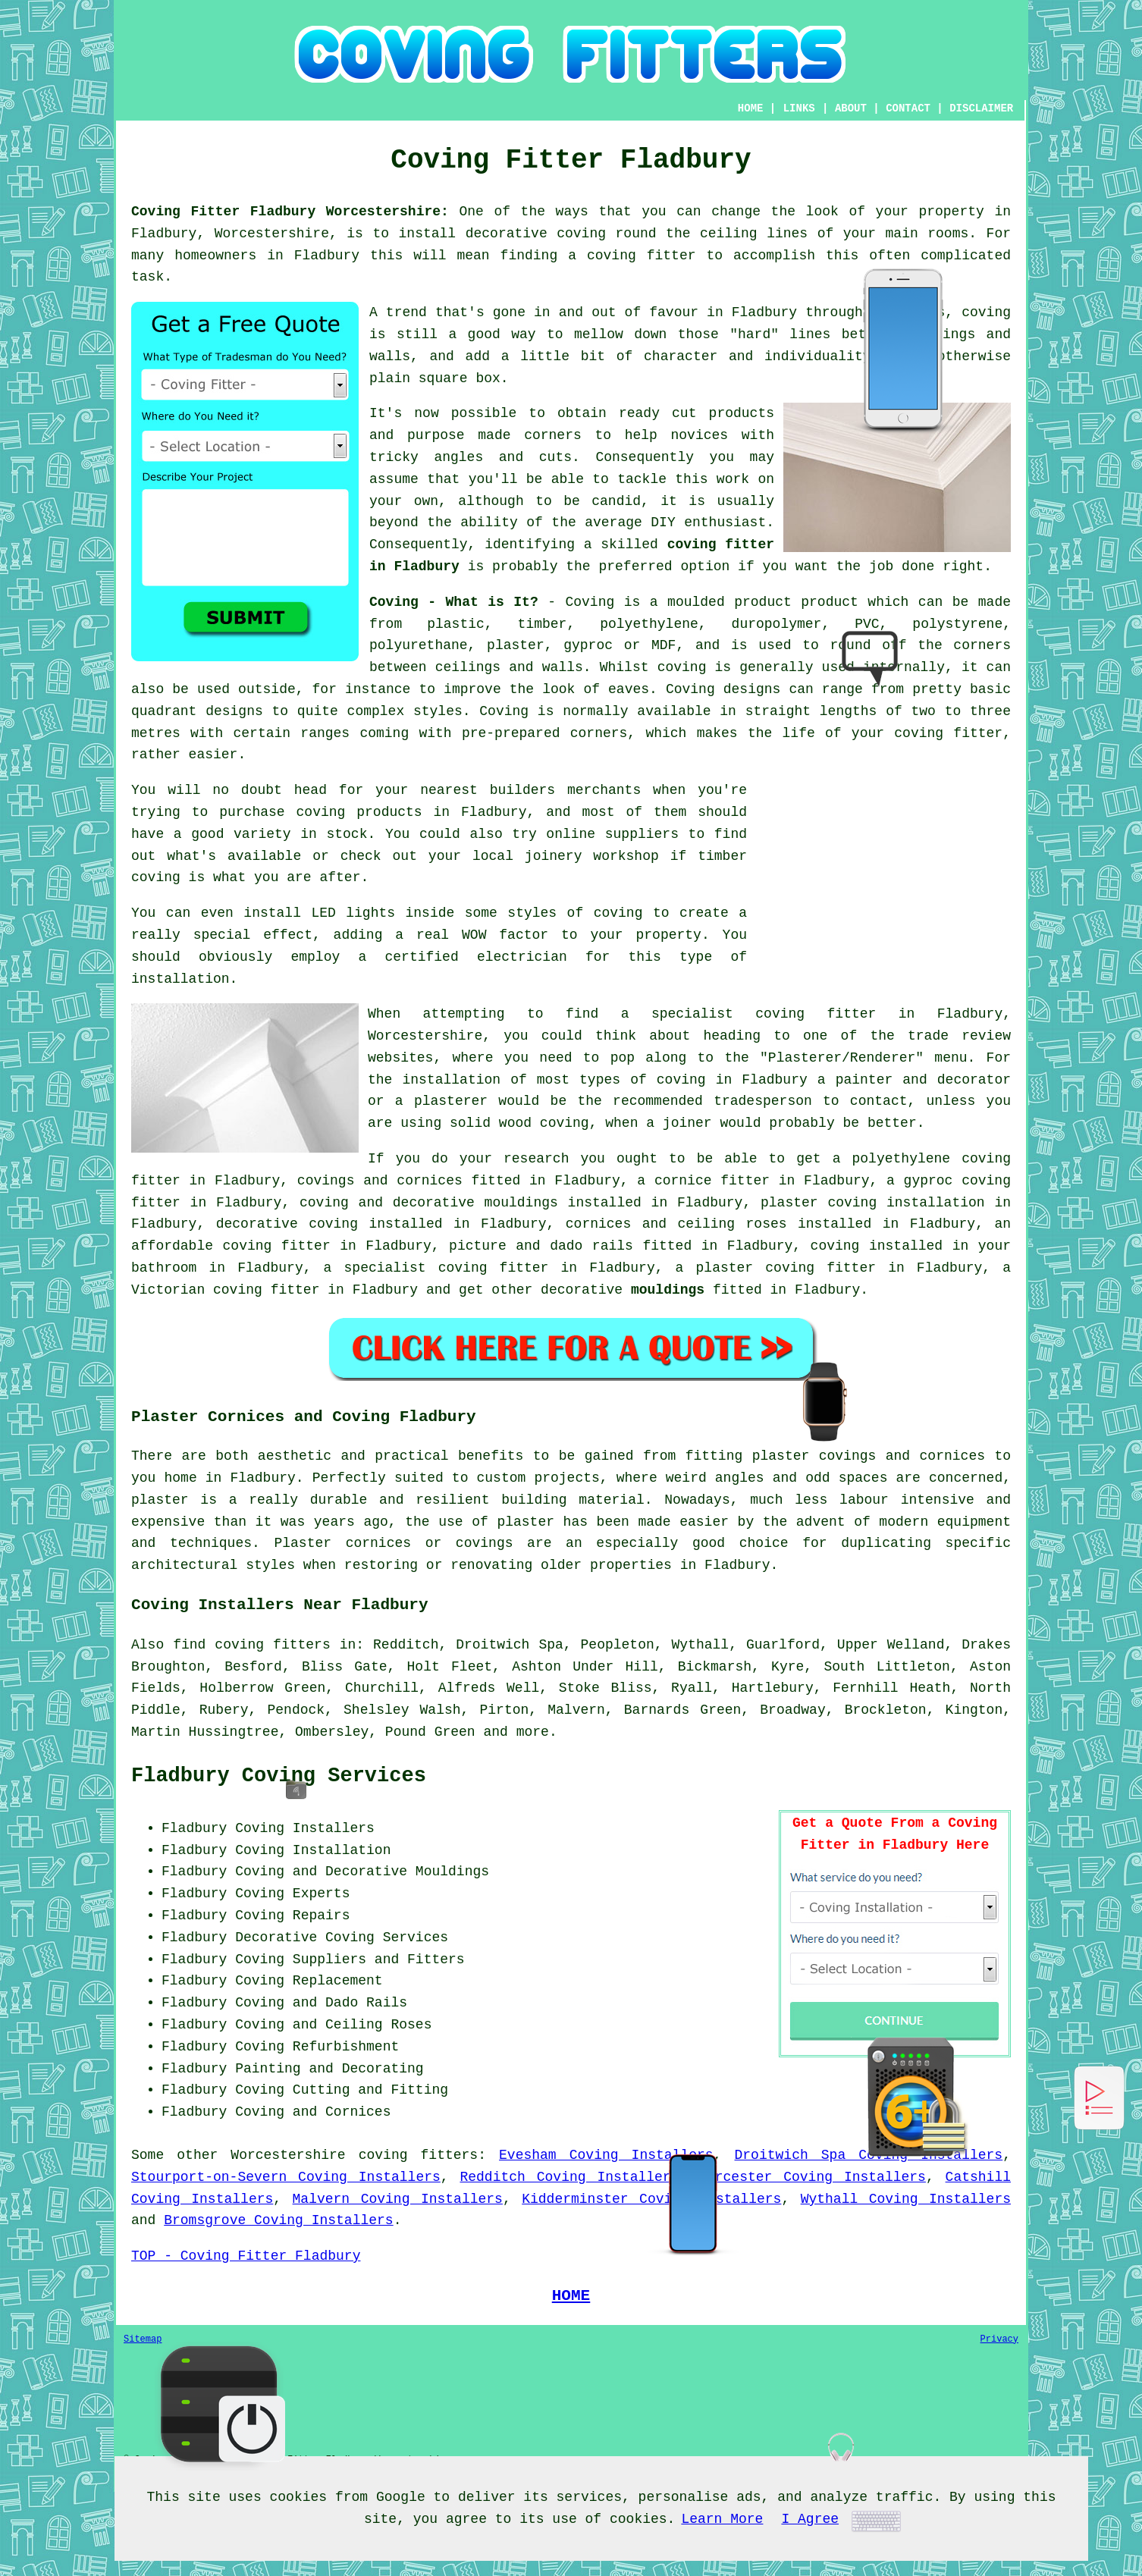 The image size is (1142, 2576). Describe the element at coordinates (693, 2205) in the screenshot. I see `iPhone 12 device icon in red` at that location.